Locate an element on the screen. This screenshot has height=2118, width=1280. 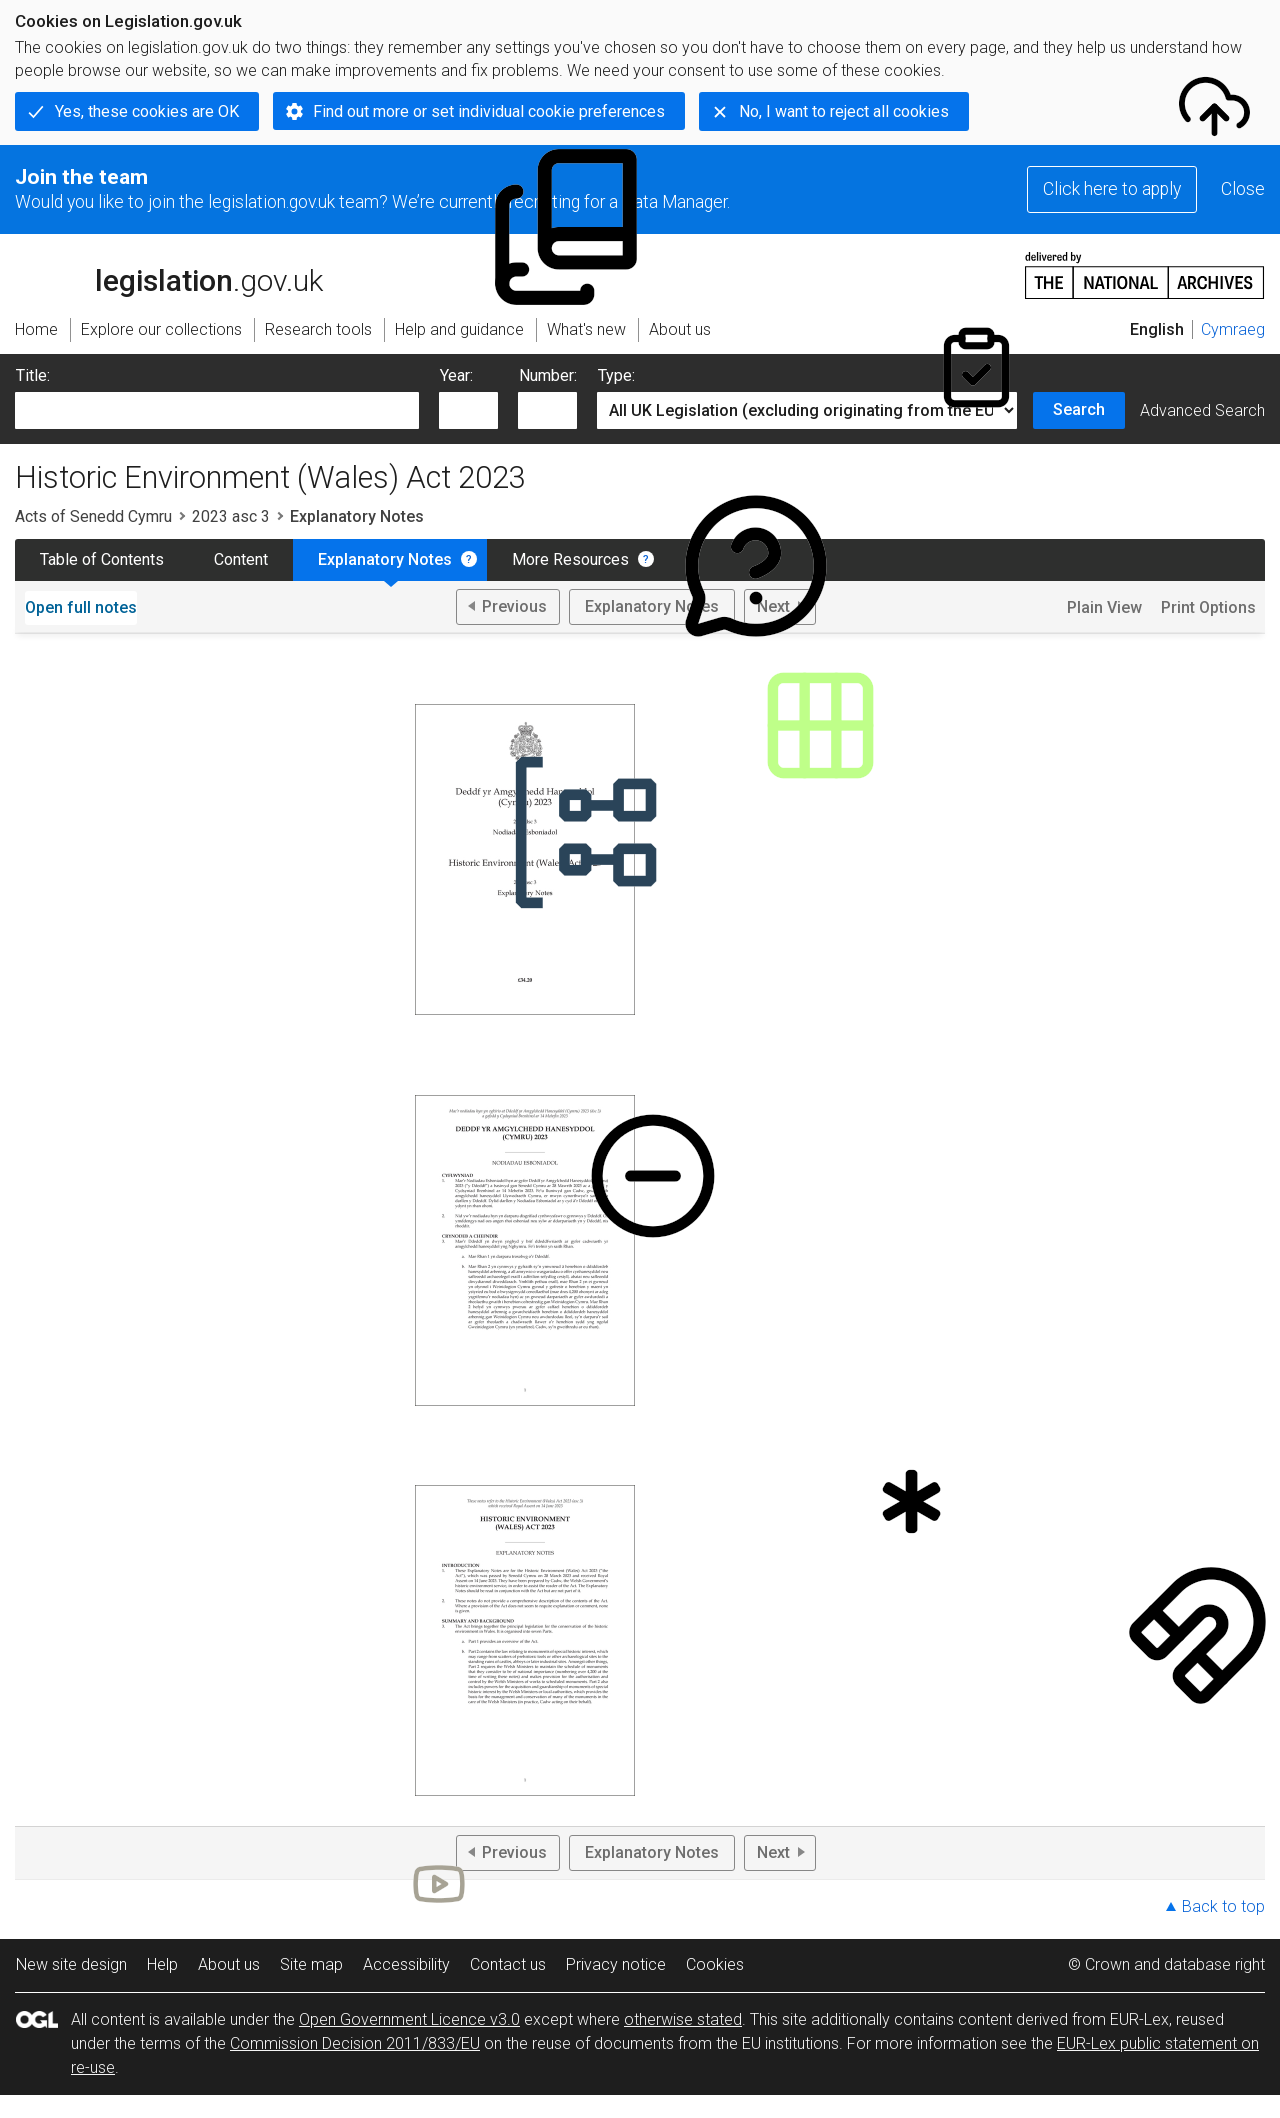
open youtube app is located at coordinates (439, 1884).